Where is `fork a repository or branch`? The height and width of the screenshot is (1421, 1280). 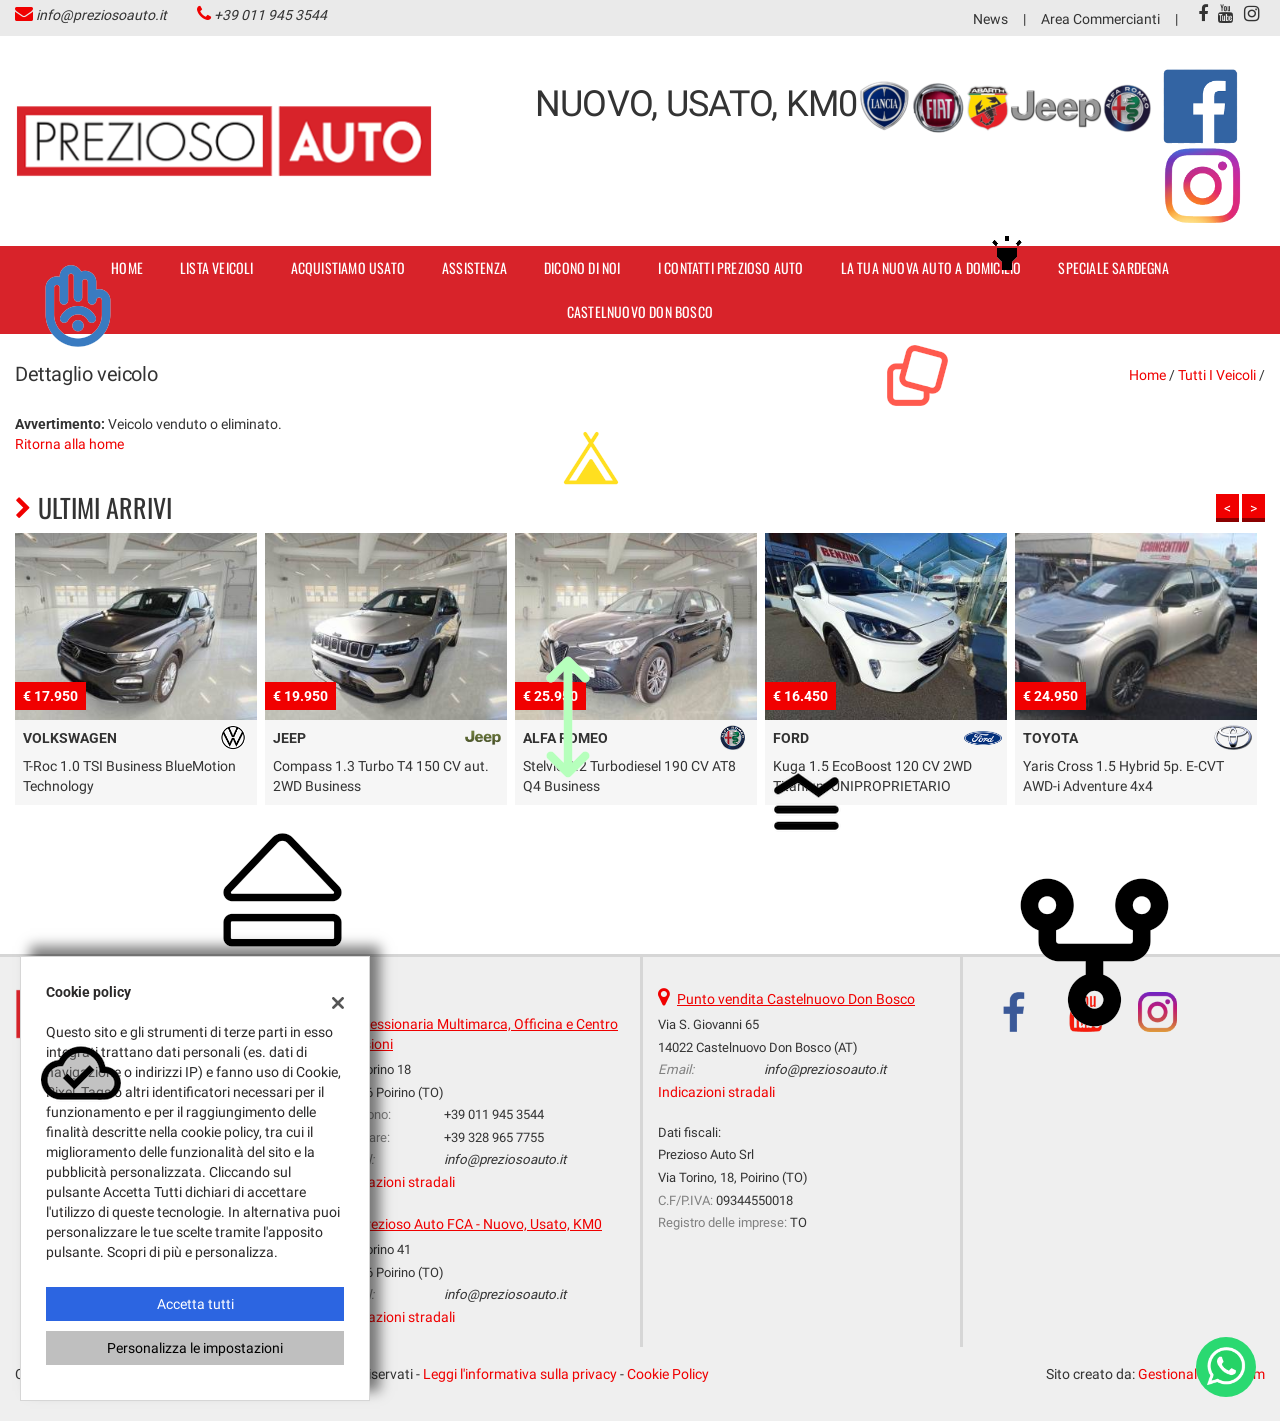
fork a repository or branch is located at coordinates (1094, 952).